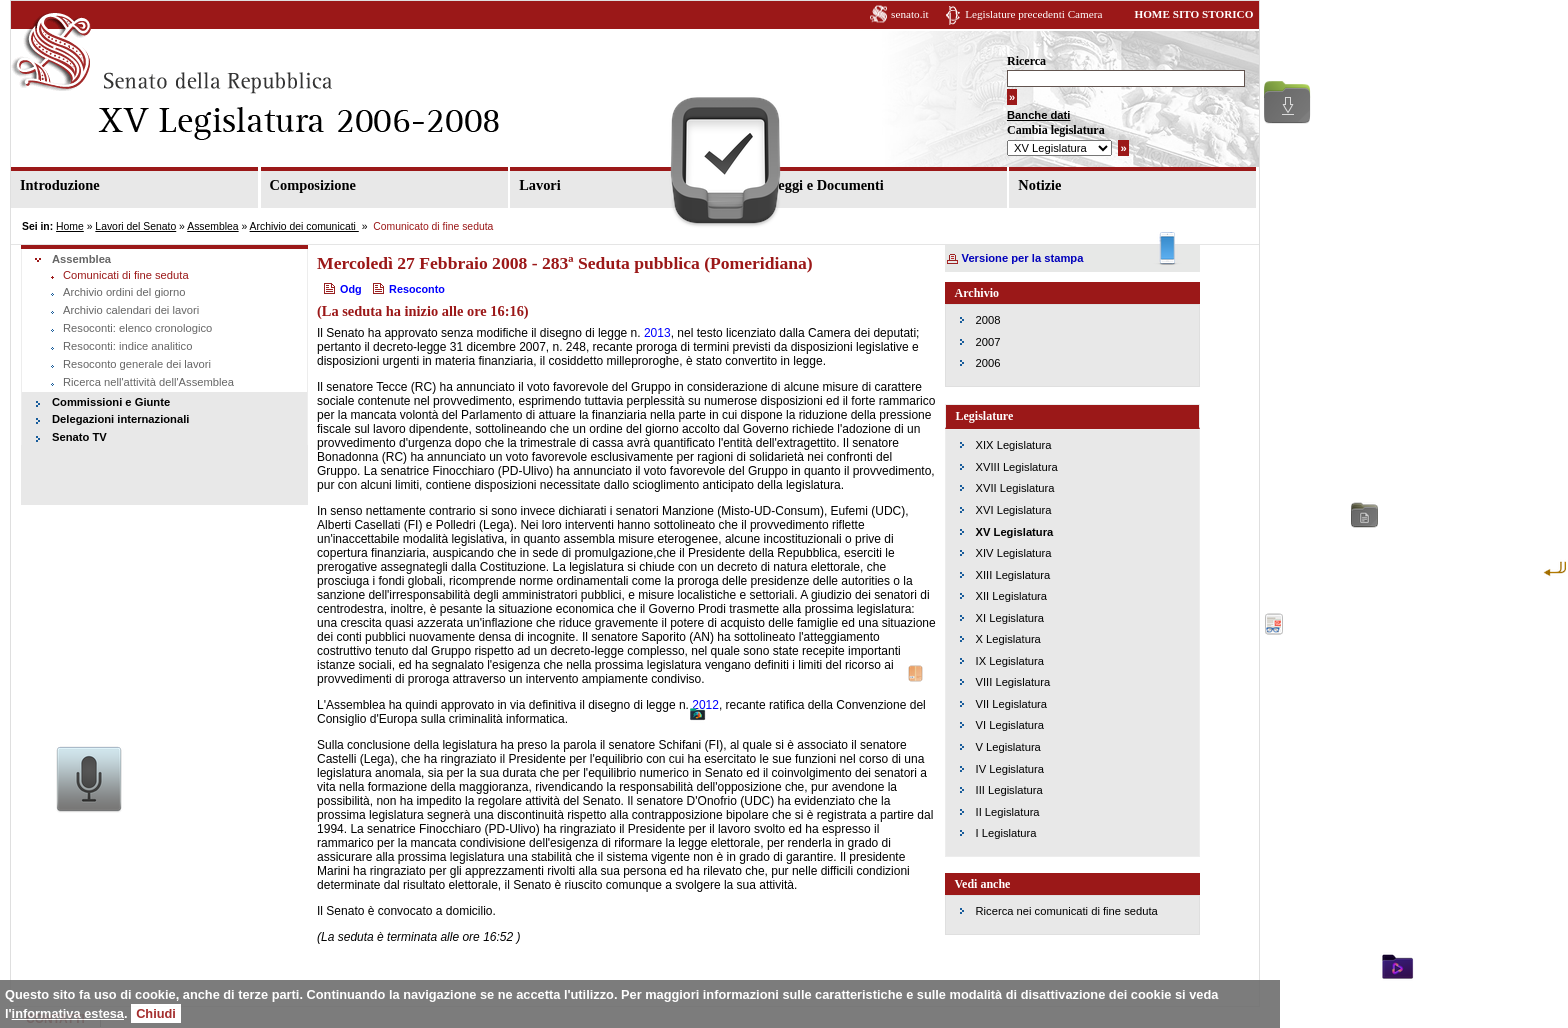  Describe the element at coordinates (725, 160) in the screenshot. I see `open Things 3 task management app` at that location.